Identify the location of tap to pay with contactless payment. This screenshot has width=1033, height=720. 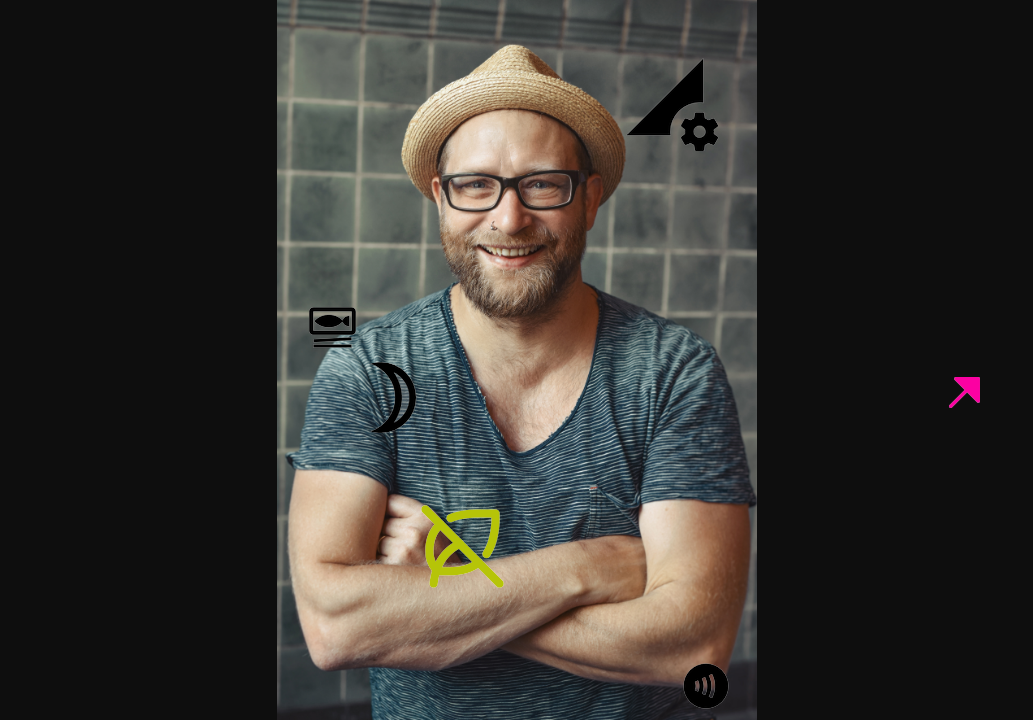
(706, 686).